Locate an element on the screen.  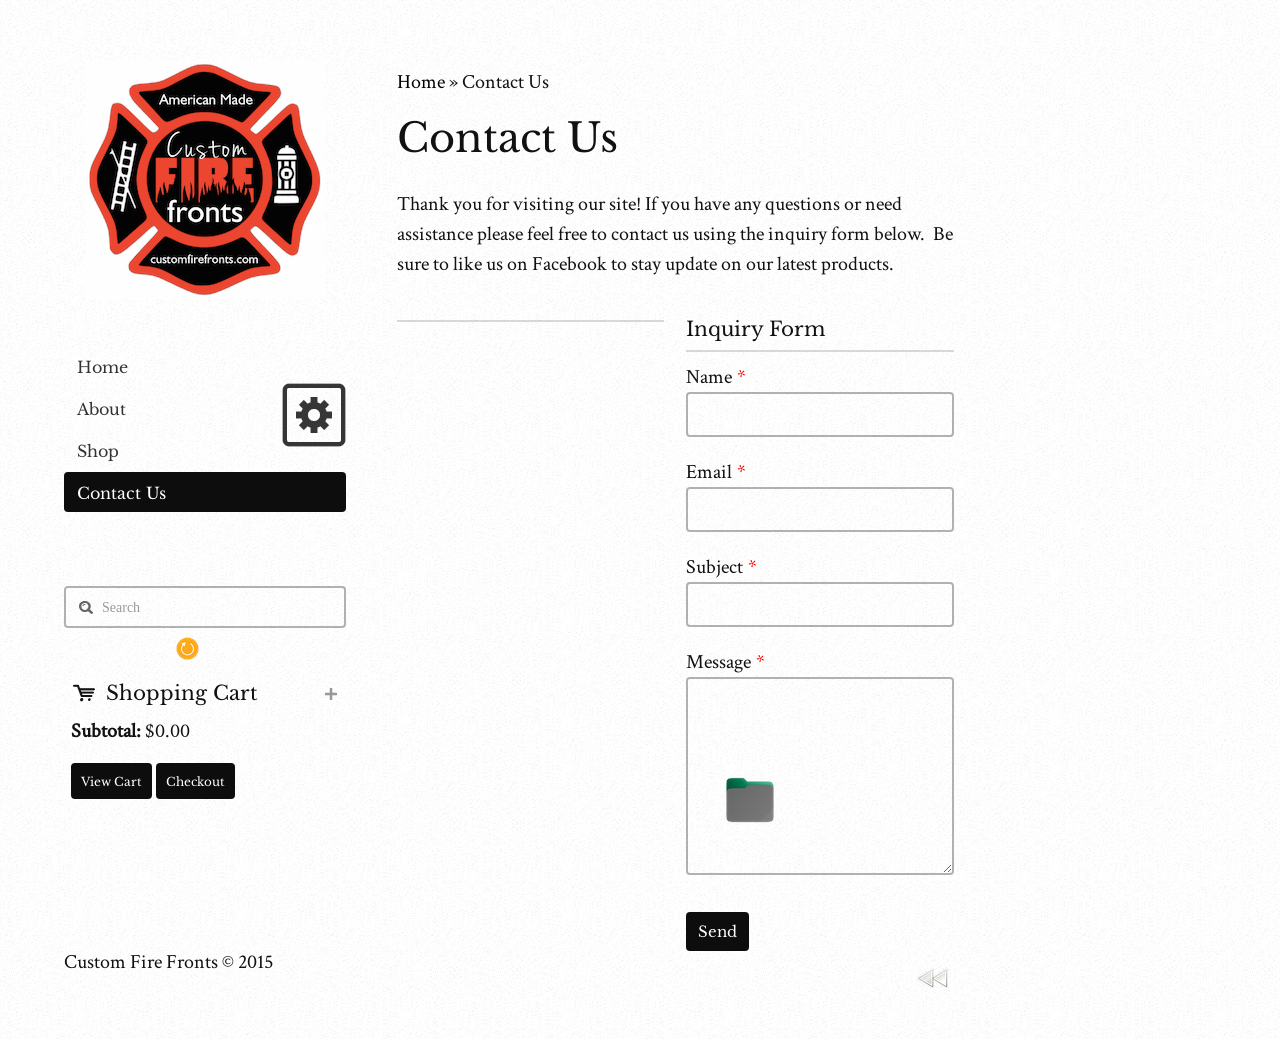
seek forward in media (right-to-left interface) is located at coordinates (932, 978).